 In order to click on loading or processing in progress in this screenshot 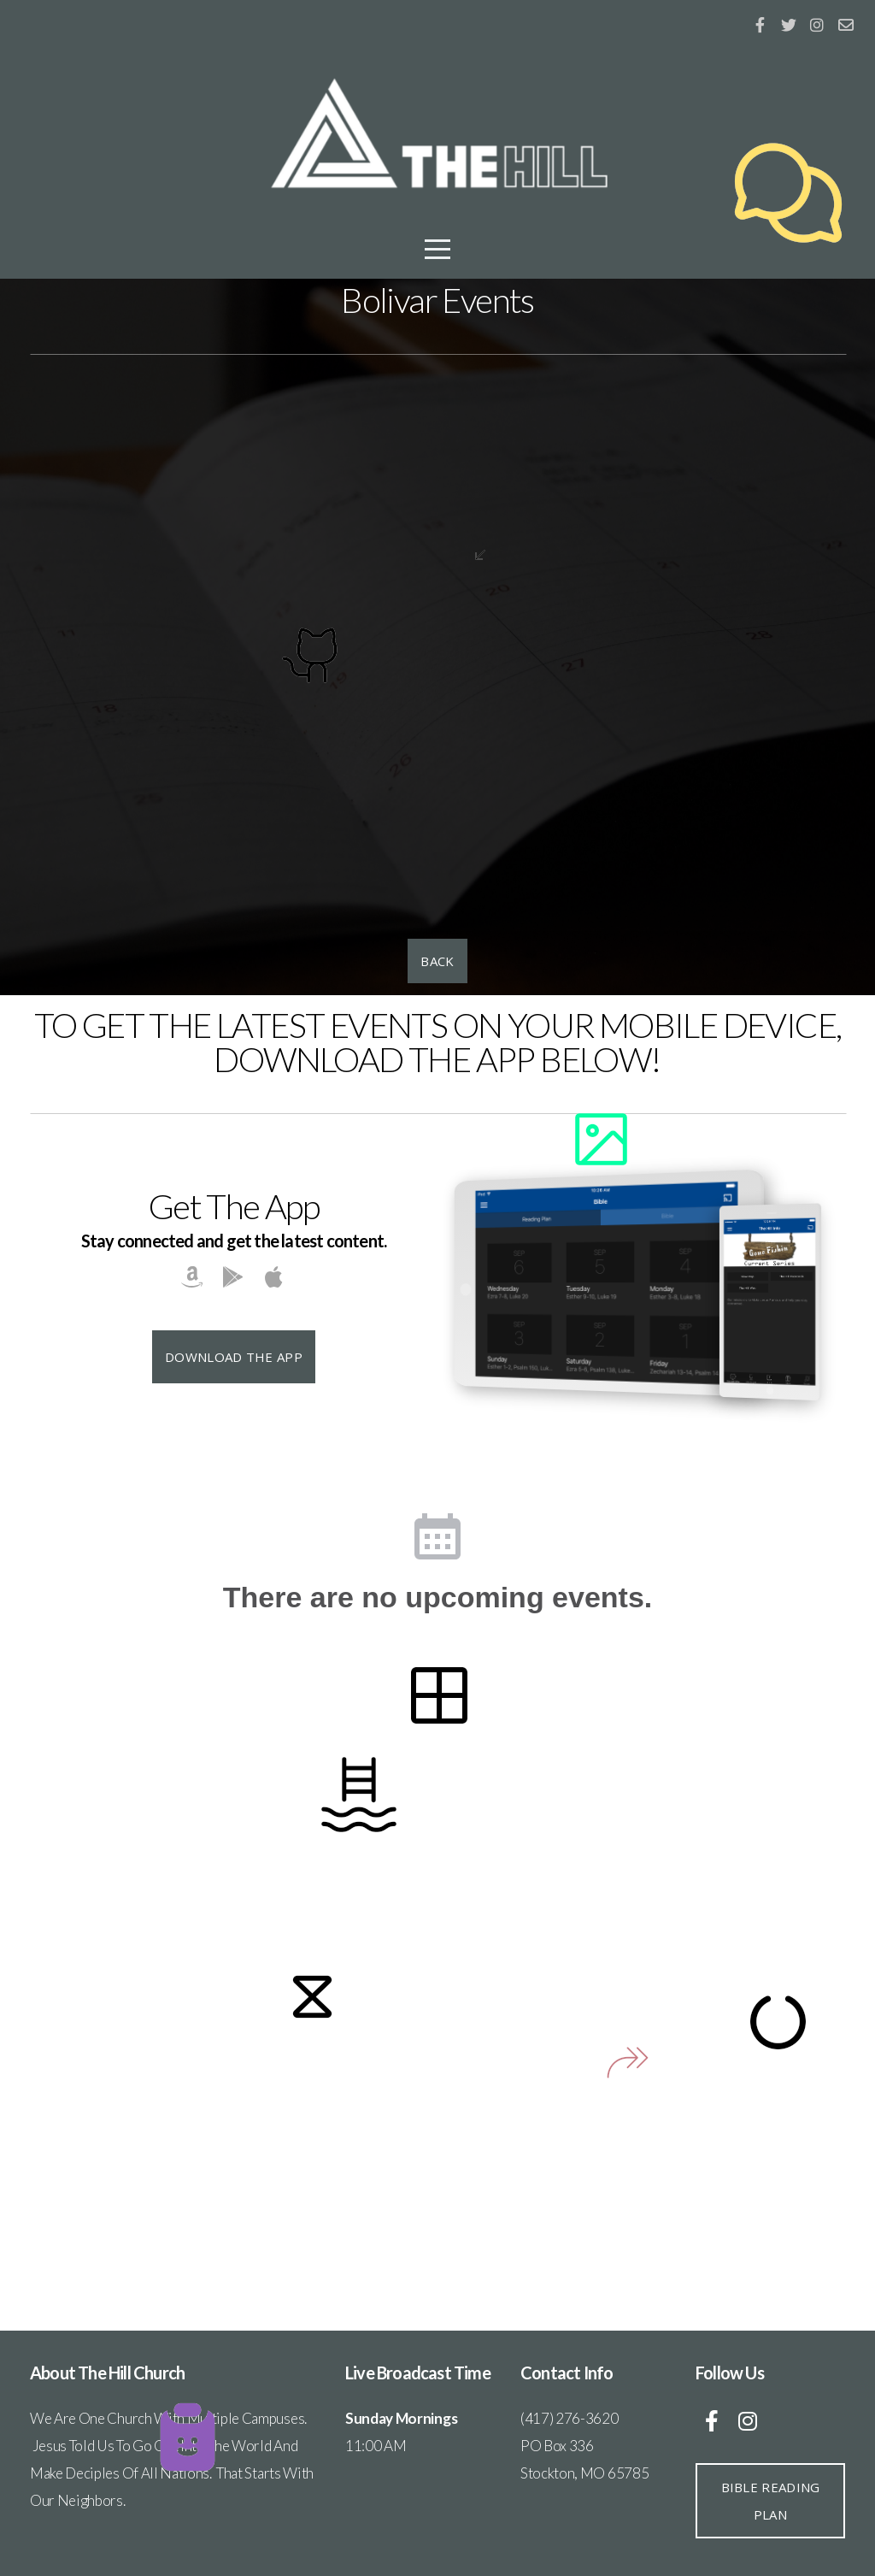, I will do `click(778, 2021)`.